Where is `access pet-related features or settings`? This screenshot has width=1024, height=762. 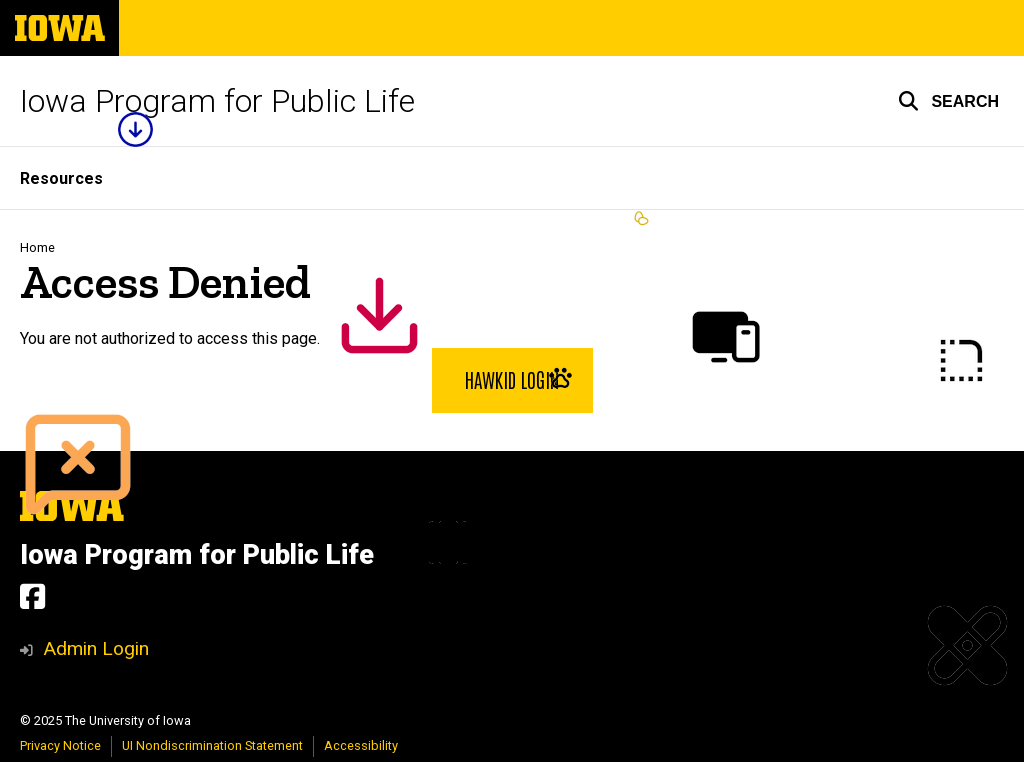 access pet-related features or settings is located at coordinates (560, 377).